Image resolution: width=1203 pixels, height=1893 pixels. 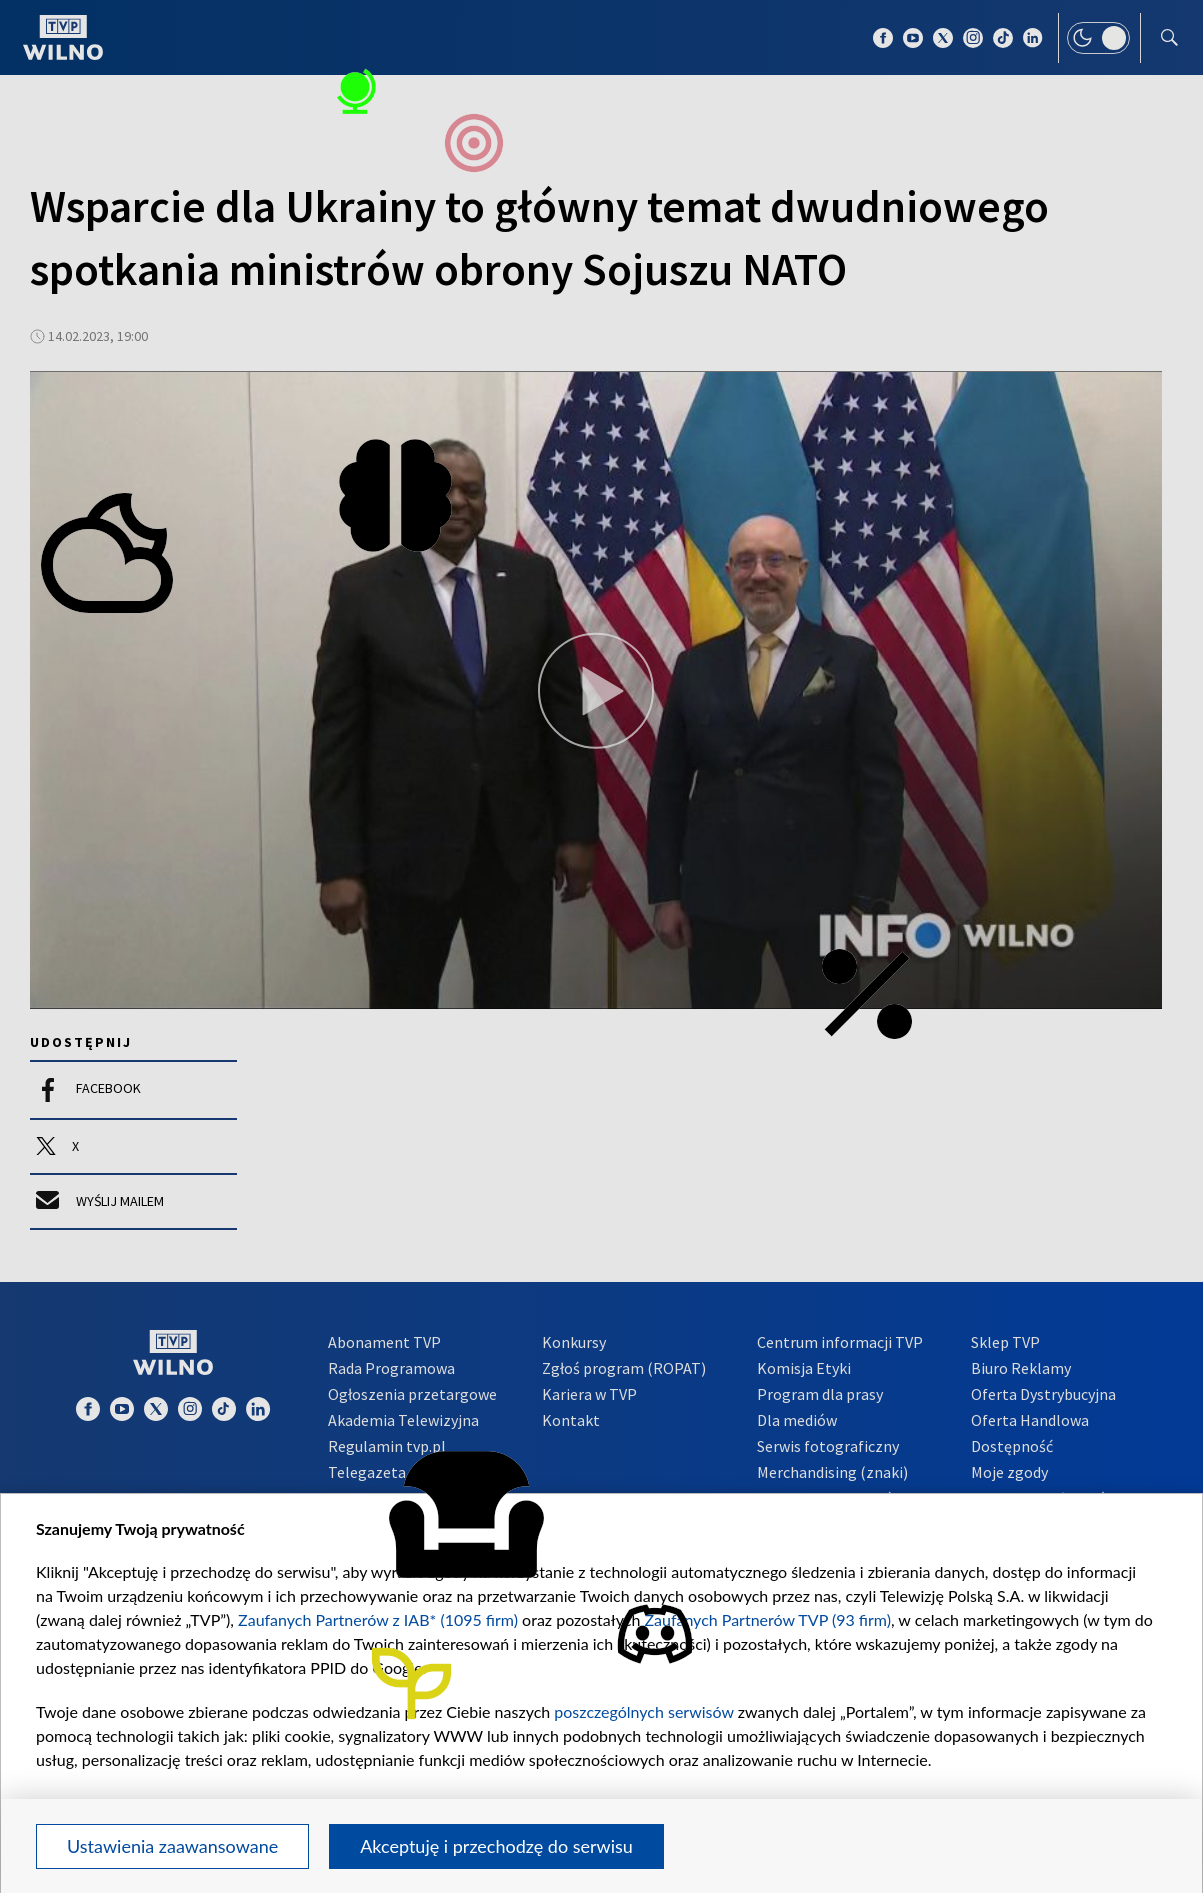 I want to click on indicates partly cloudy night weather conditions, so click(x=107, y=559).